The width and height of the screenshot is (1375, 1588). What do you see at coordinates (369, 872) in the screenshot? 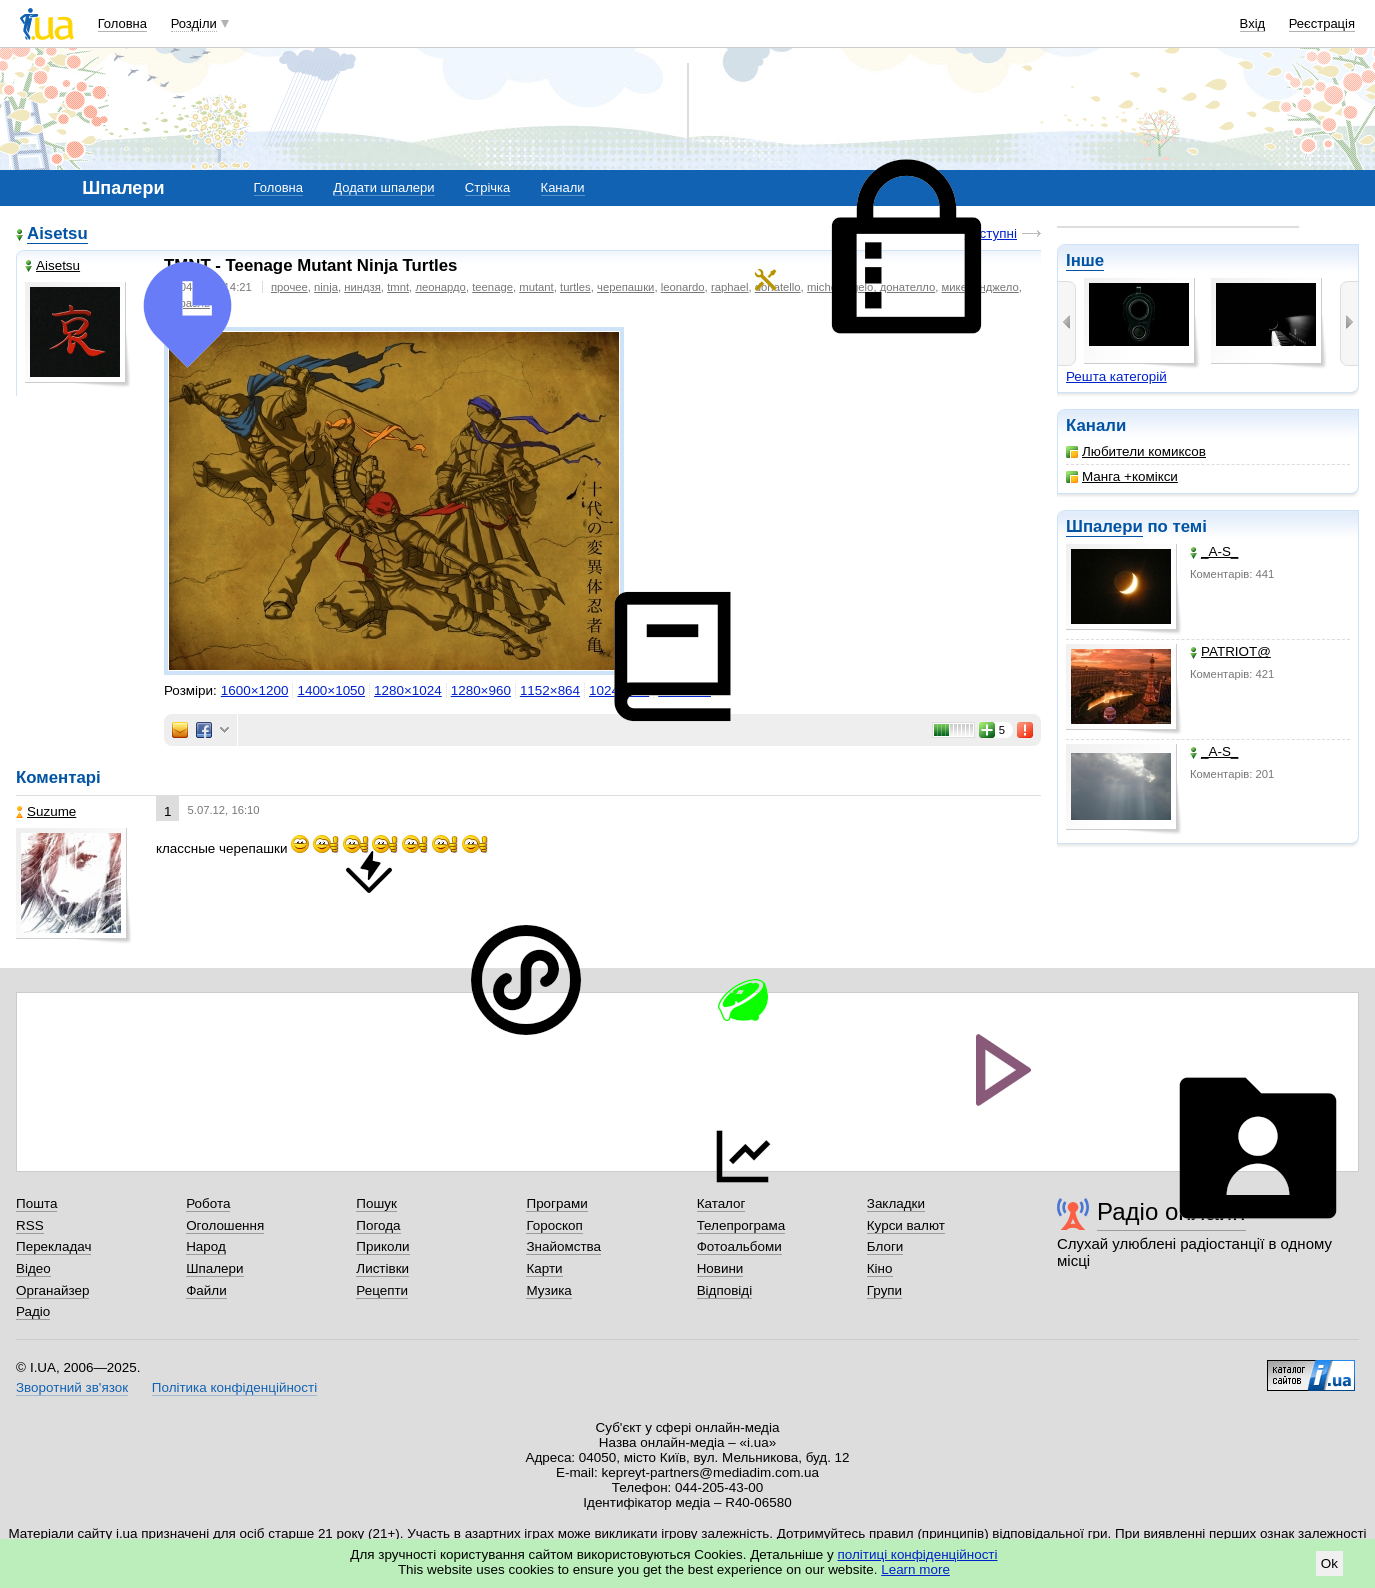
I see `vitest testing framework logo` at bounding box center [369, 872].